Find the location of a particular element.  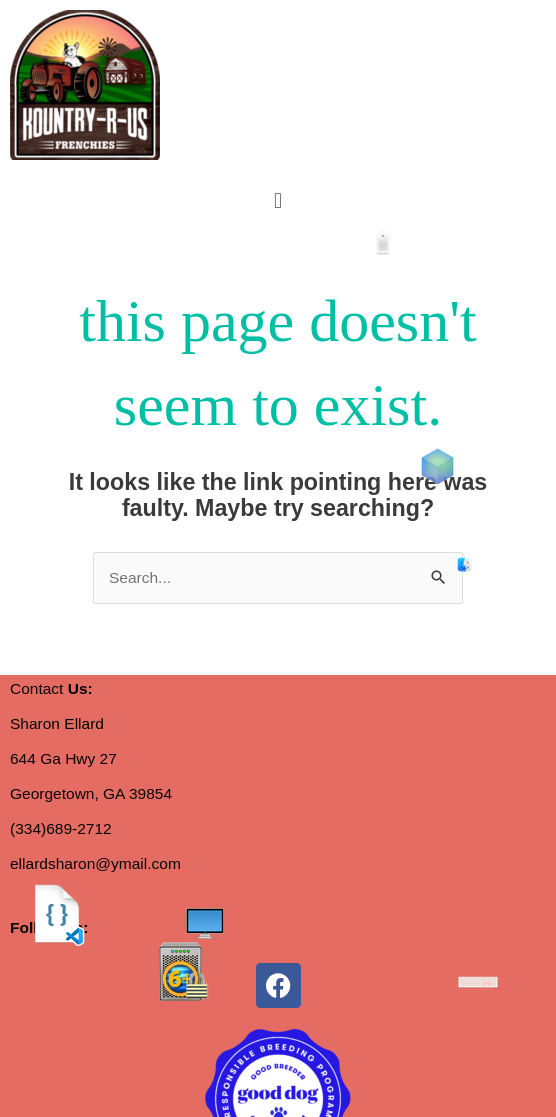

access 3D object library in iMovie is located at coordinates (437, 466).